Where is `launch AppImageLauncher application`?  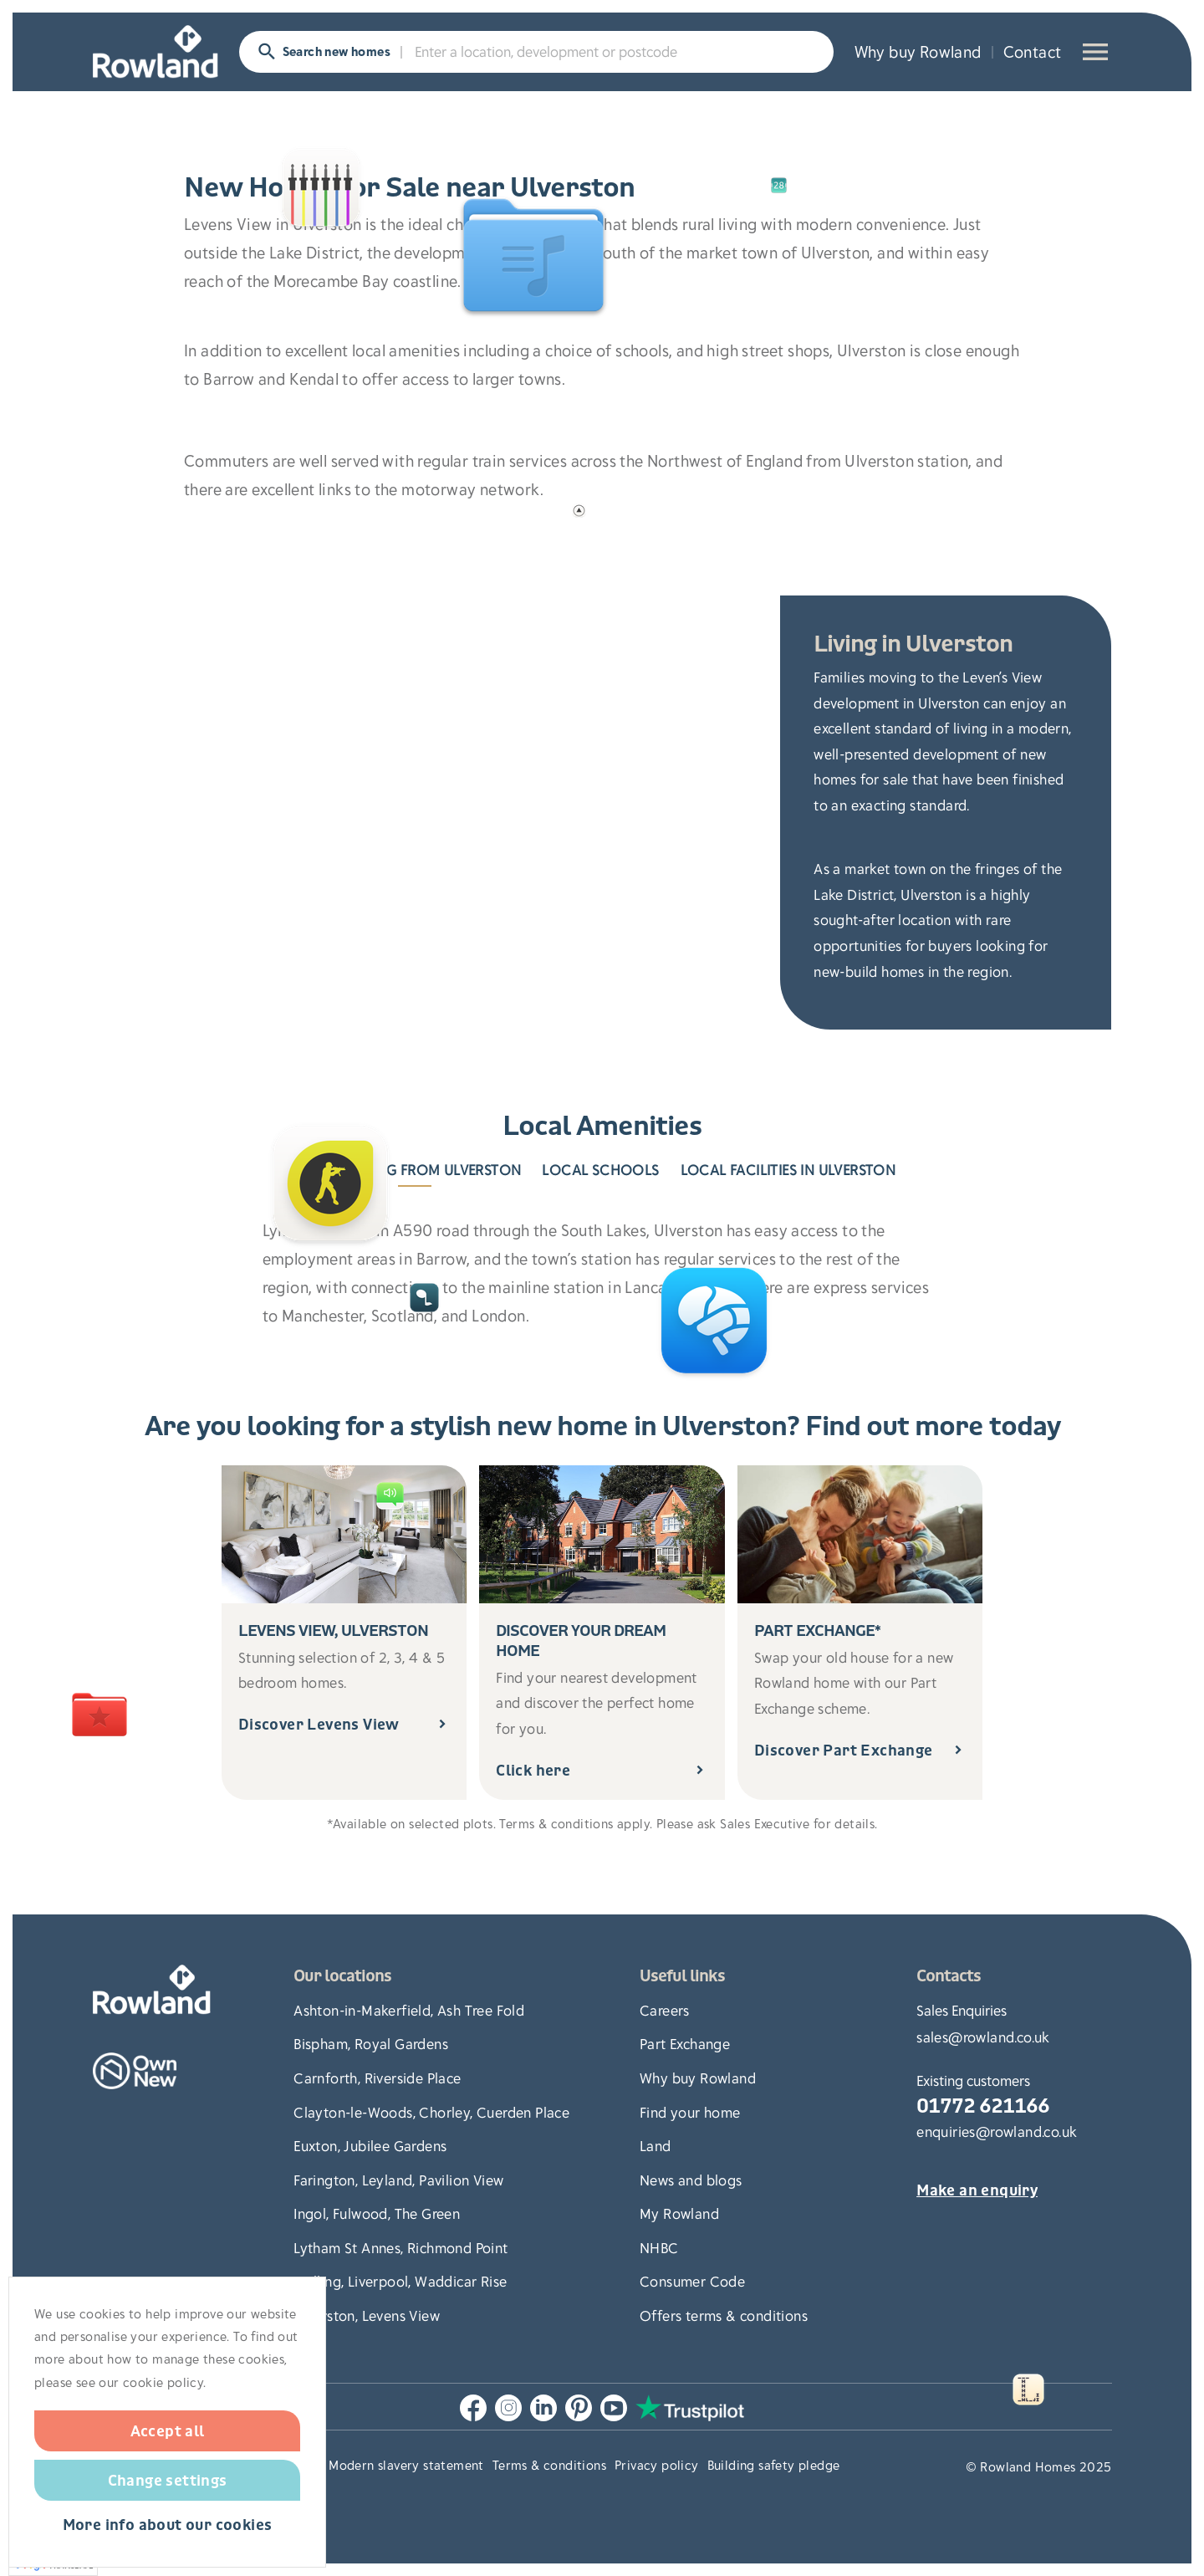 launch AppImageLauncher application is located at coordinates (579, 510).